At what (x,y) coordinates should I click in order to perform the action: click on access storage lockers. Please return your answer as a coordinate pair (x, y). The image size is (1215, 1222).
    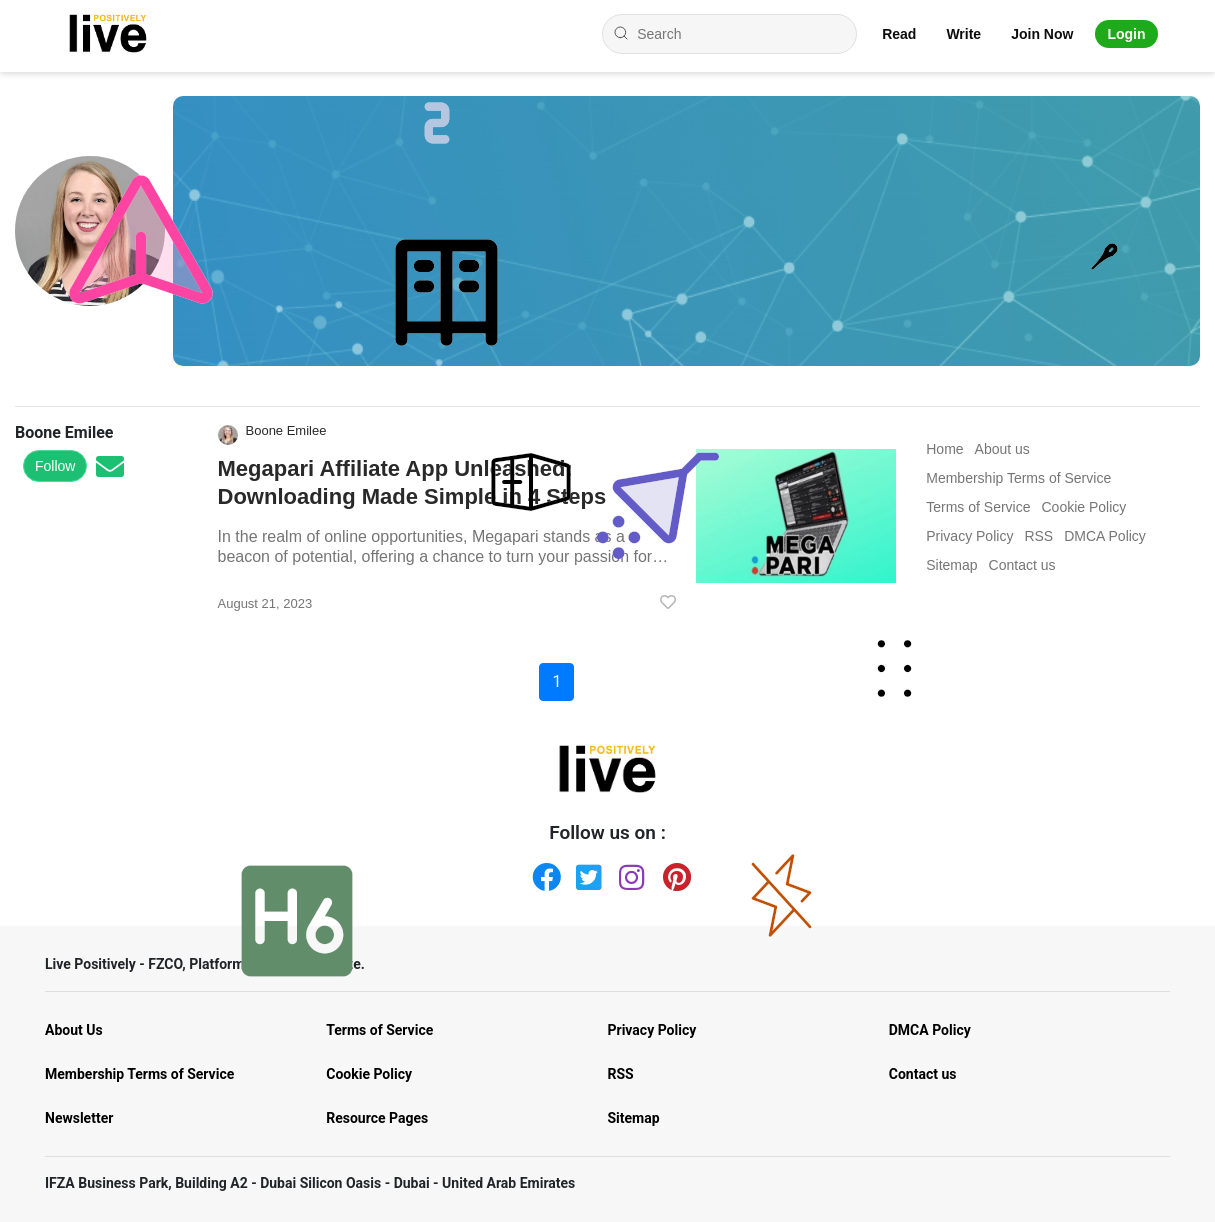
    Looking at the image, I should click on (446, 290).